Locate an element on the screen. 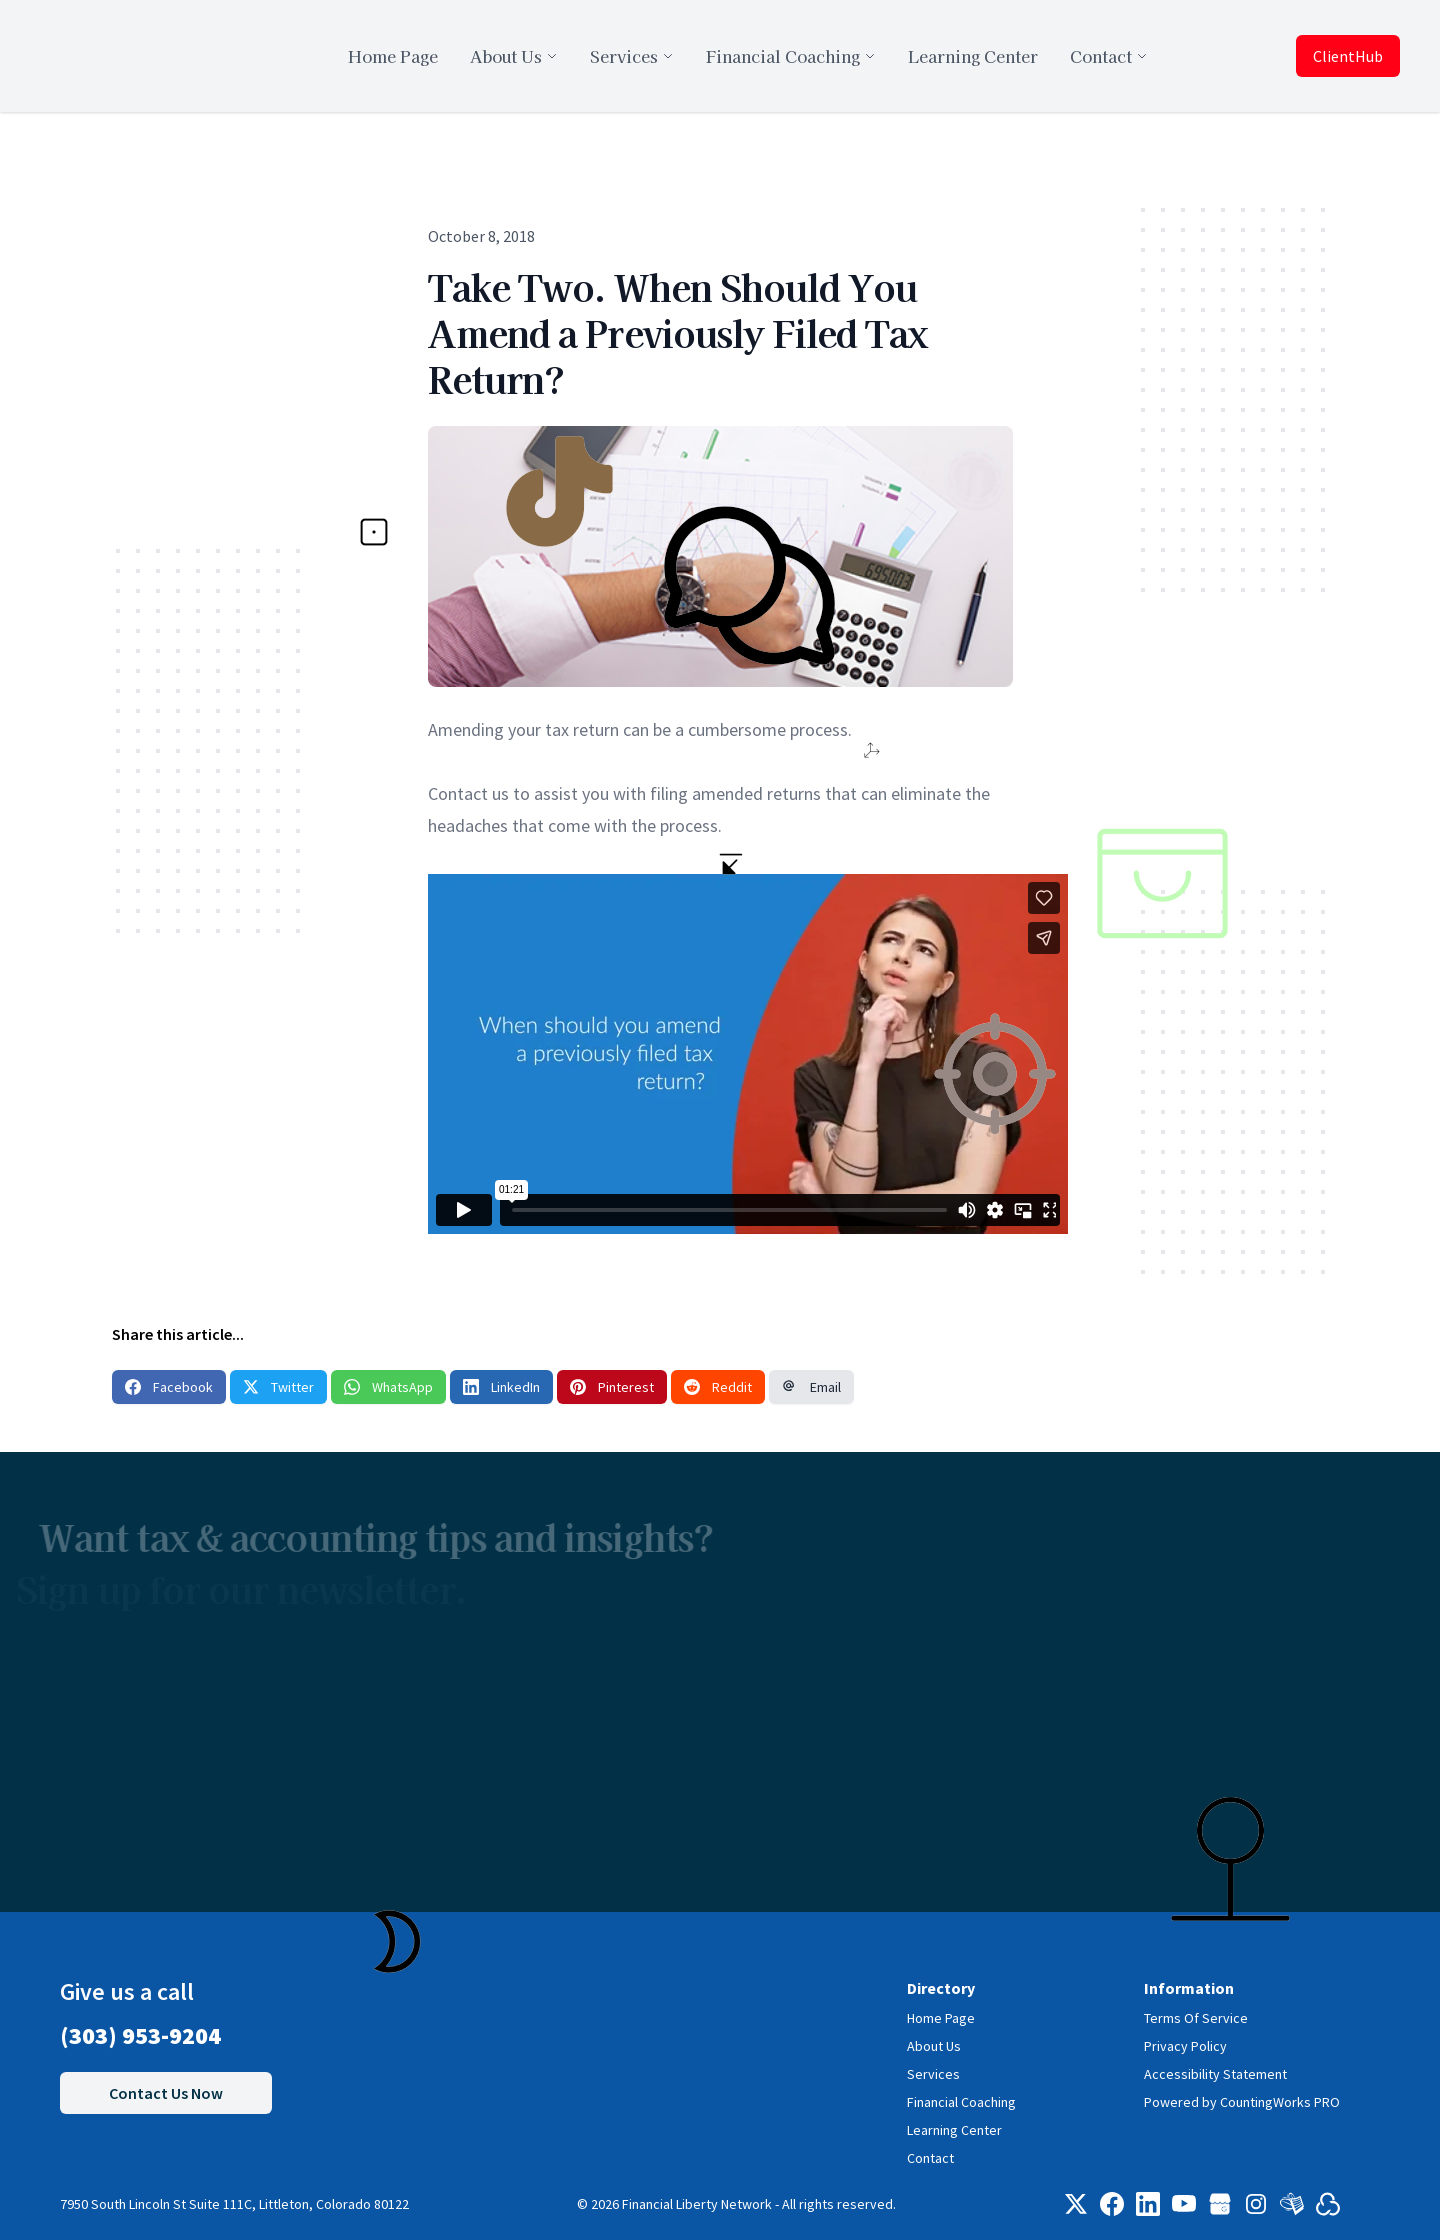 The height and width of the screenshot is (2240, 1440). move content to bottom-left corner is located at coordinates (730, 864).